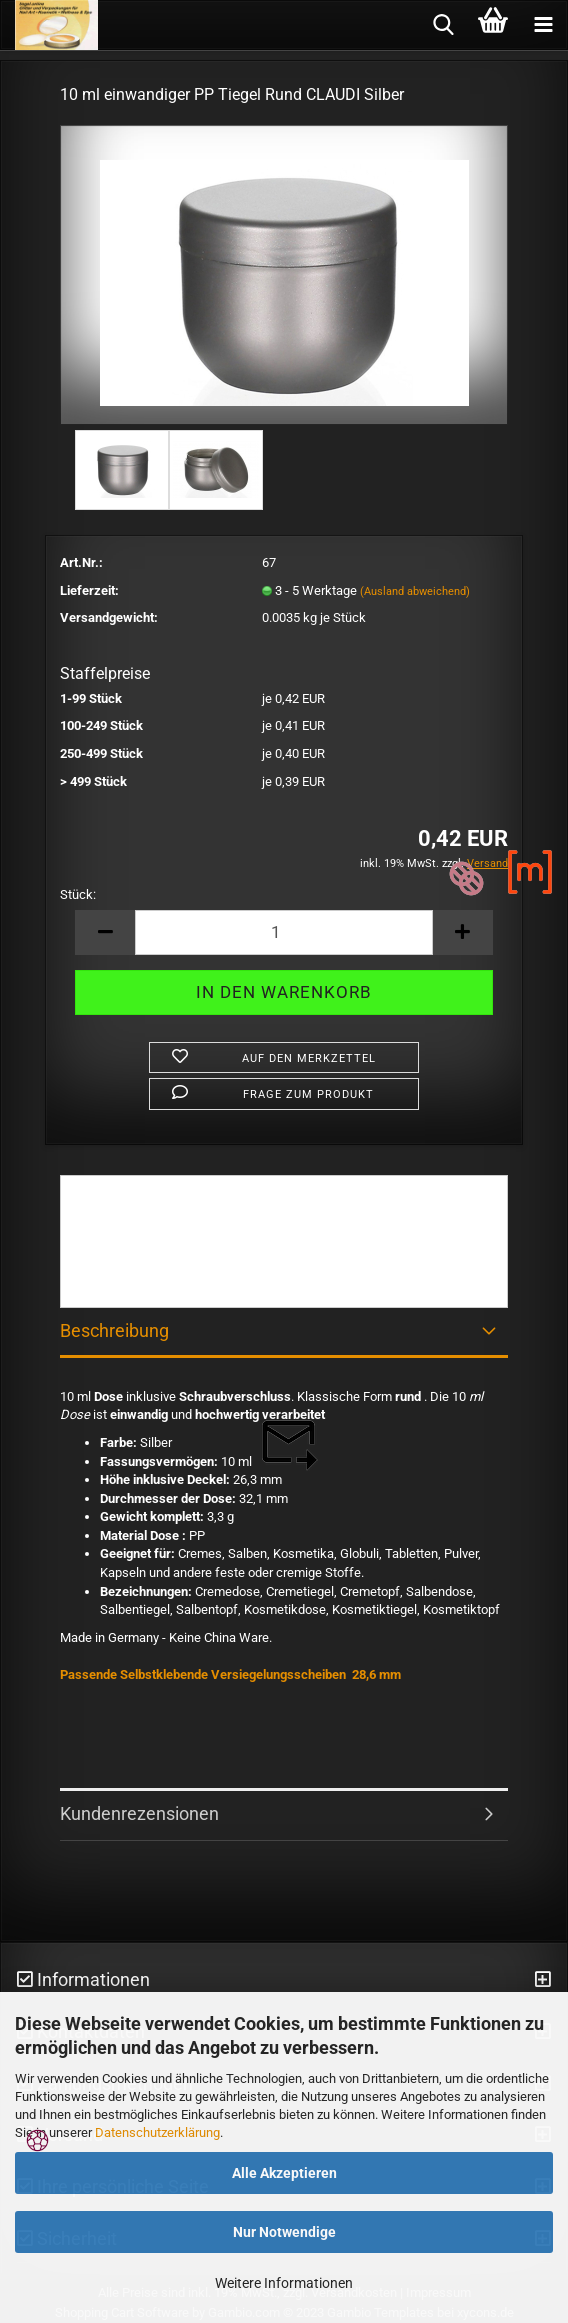 The height and width of the screenshot is (2323, 568). Describe the element at coordinates (37, 2140) in the screenshot. I see `access sports or soccer-related content` at that location.